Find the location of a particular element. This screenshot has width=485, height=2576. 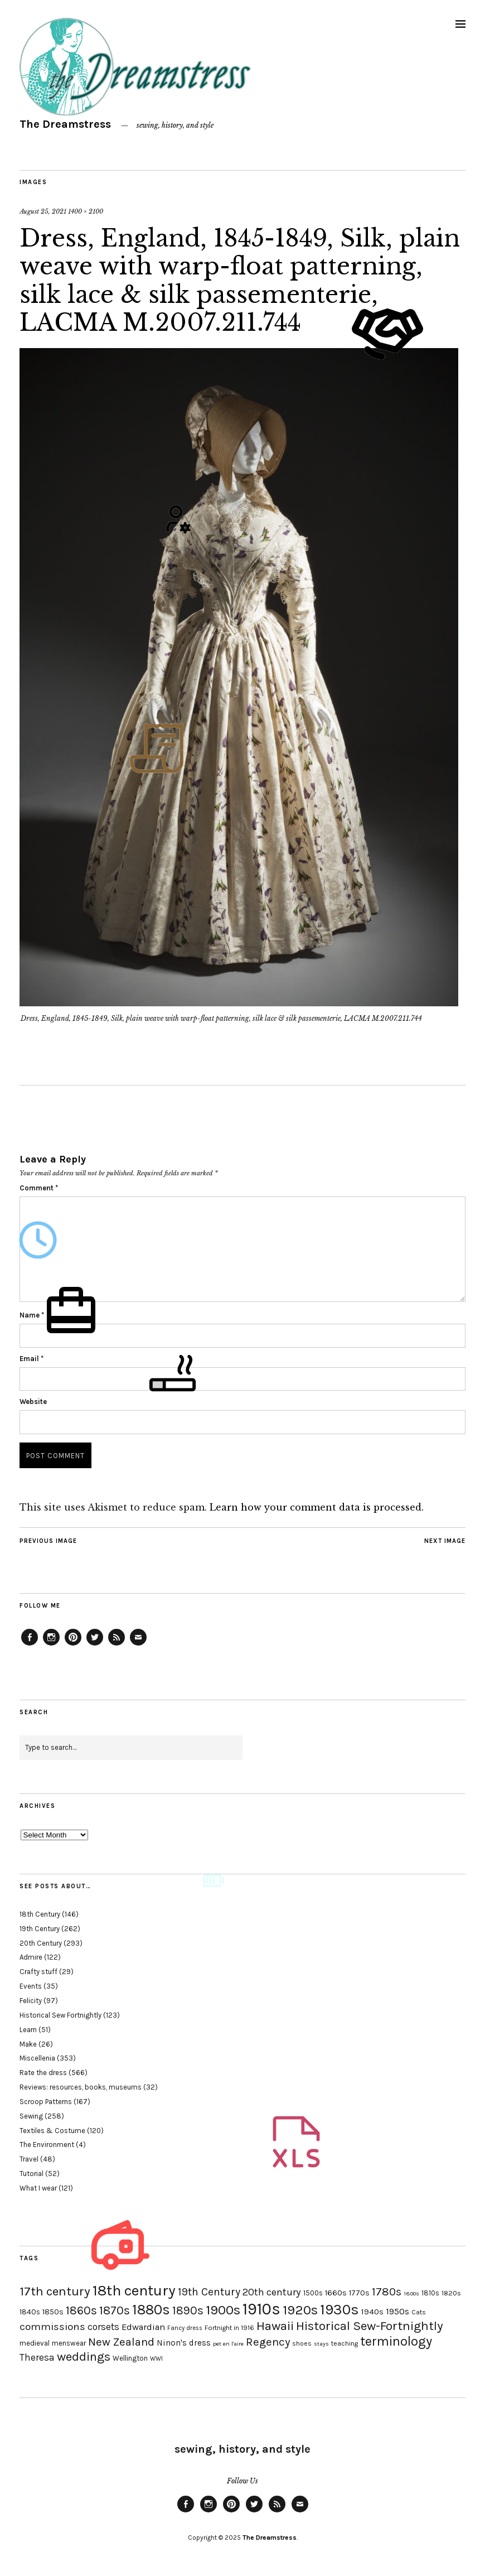

access travel documents or boarding passes is located at coordinates (71, 1311).